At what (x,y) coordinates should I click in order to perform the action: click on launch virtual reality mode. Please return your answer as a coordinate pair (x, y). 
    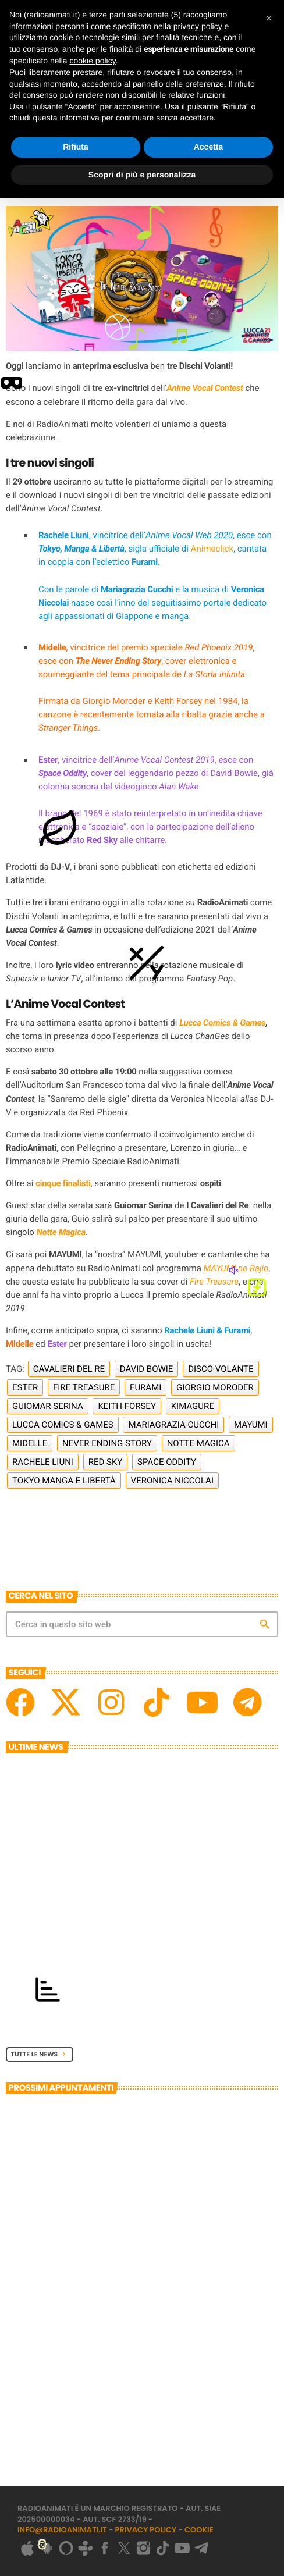
    Looking at the image, I should click on (12, 383).